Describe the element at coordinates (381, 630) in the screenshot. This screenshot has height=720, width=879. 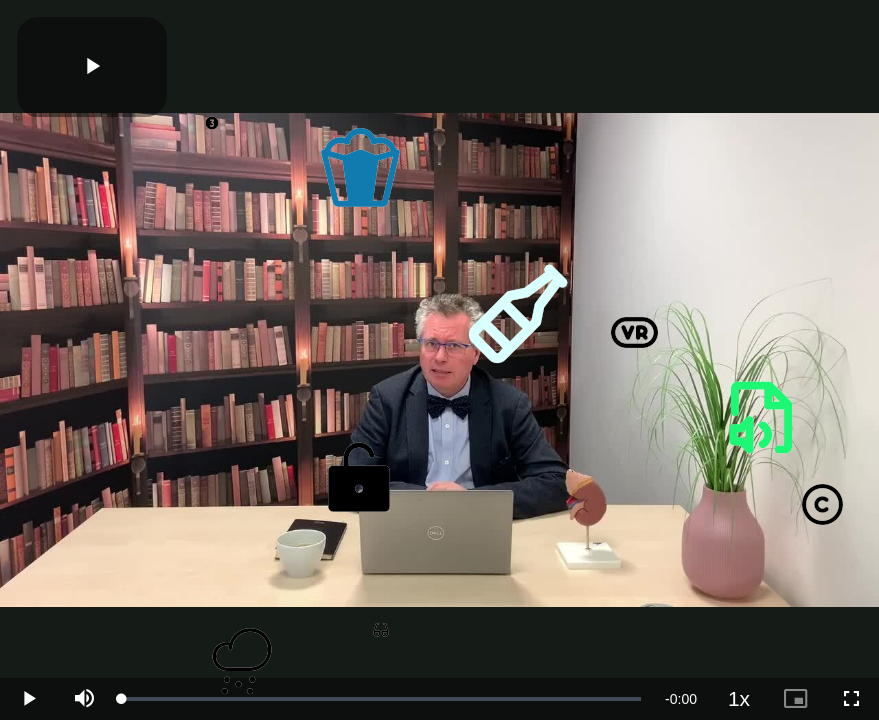
I see `access reading mode or reader view` at that location.